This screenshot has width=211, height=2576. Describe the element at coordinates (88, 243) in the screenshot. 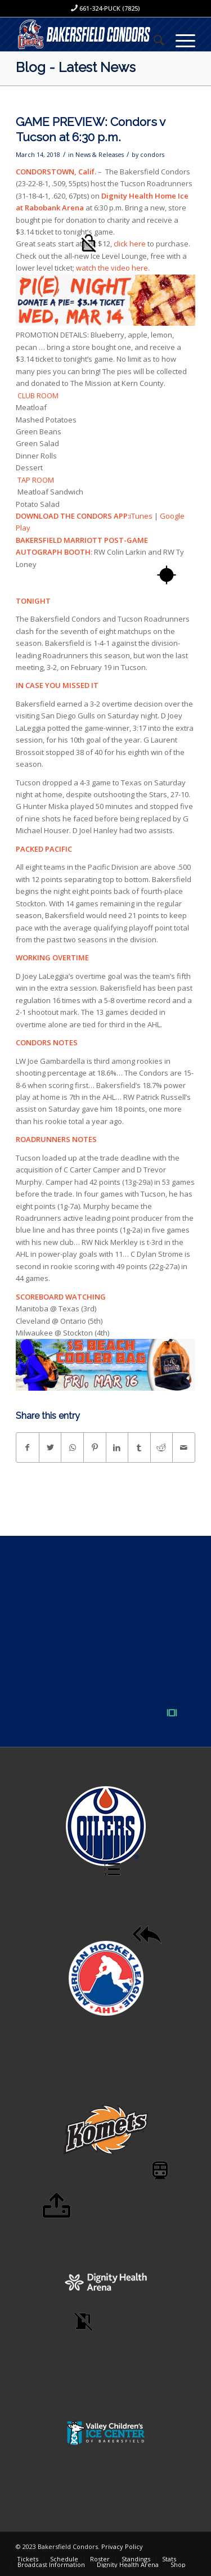

I see `indicates an unencrypted or insecure connection` at that location.